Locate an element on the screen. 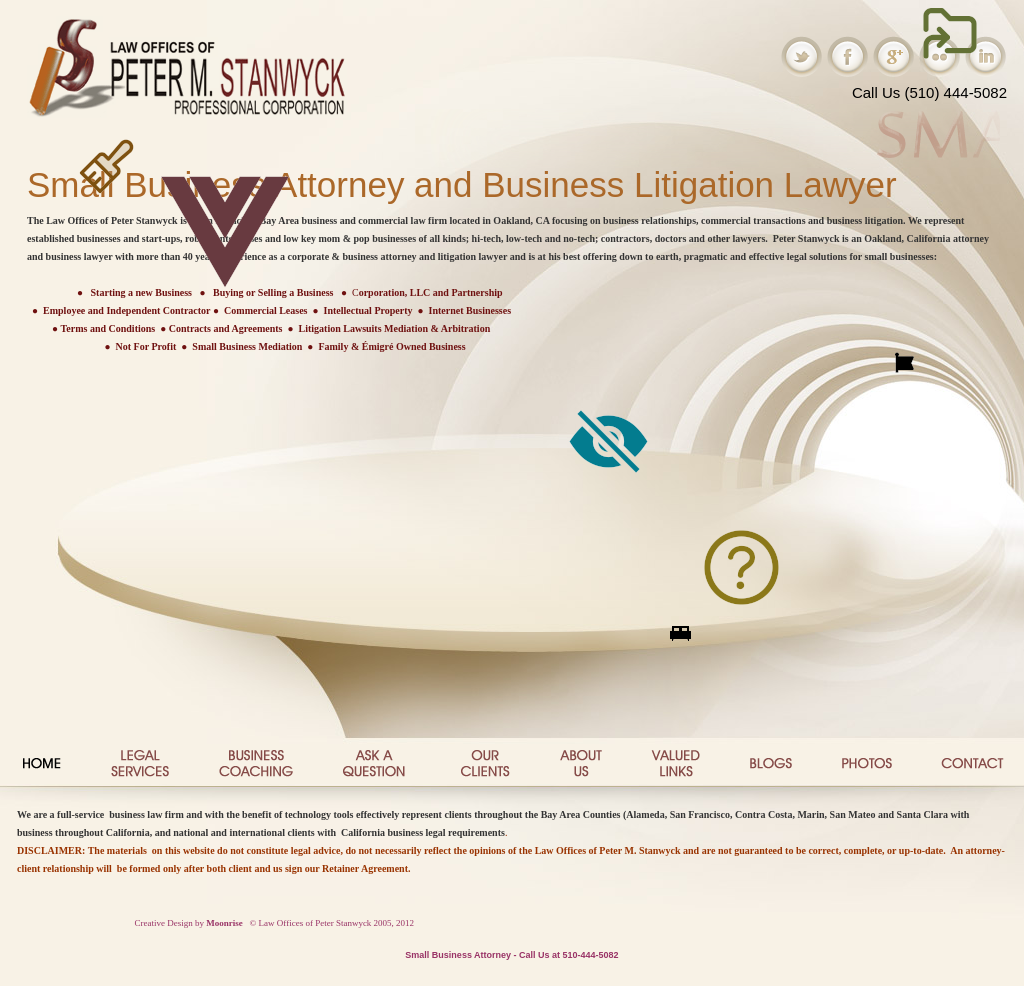 The height and width of the screenshot is (986, 1024). access painting or drawing tools is located at coordinates (107, 165).